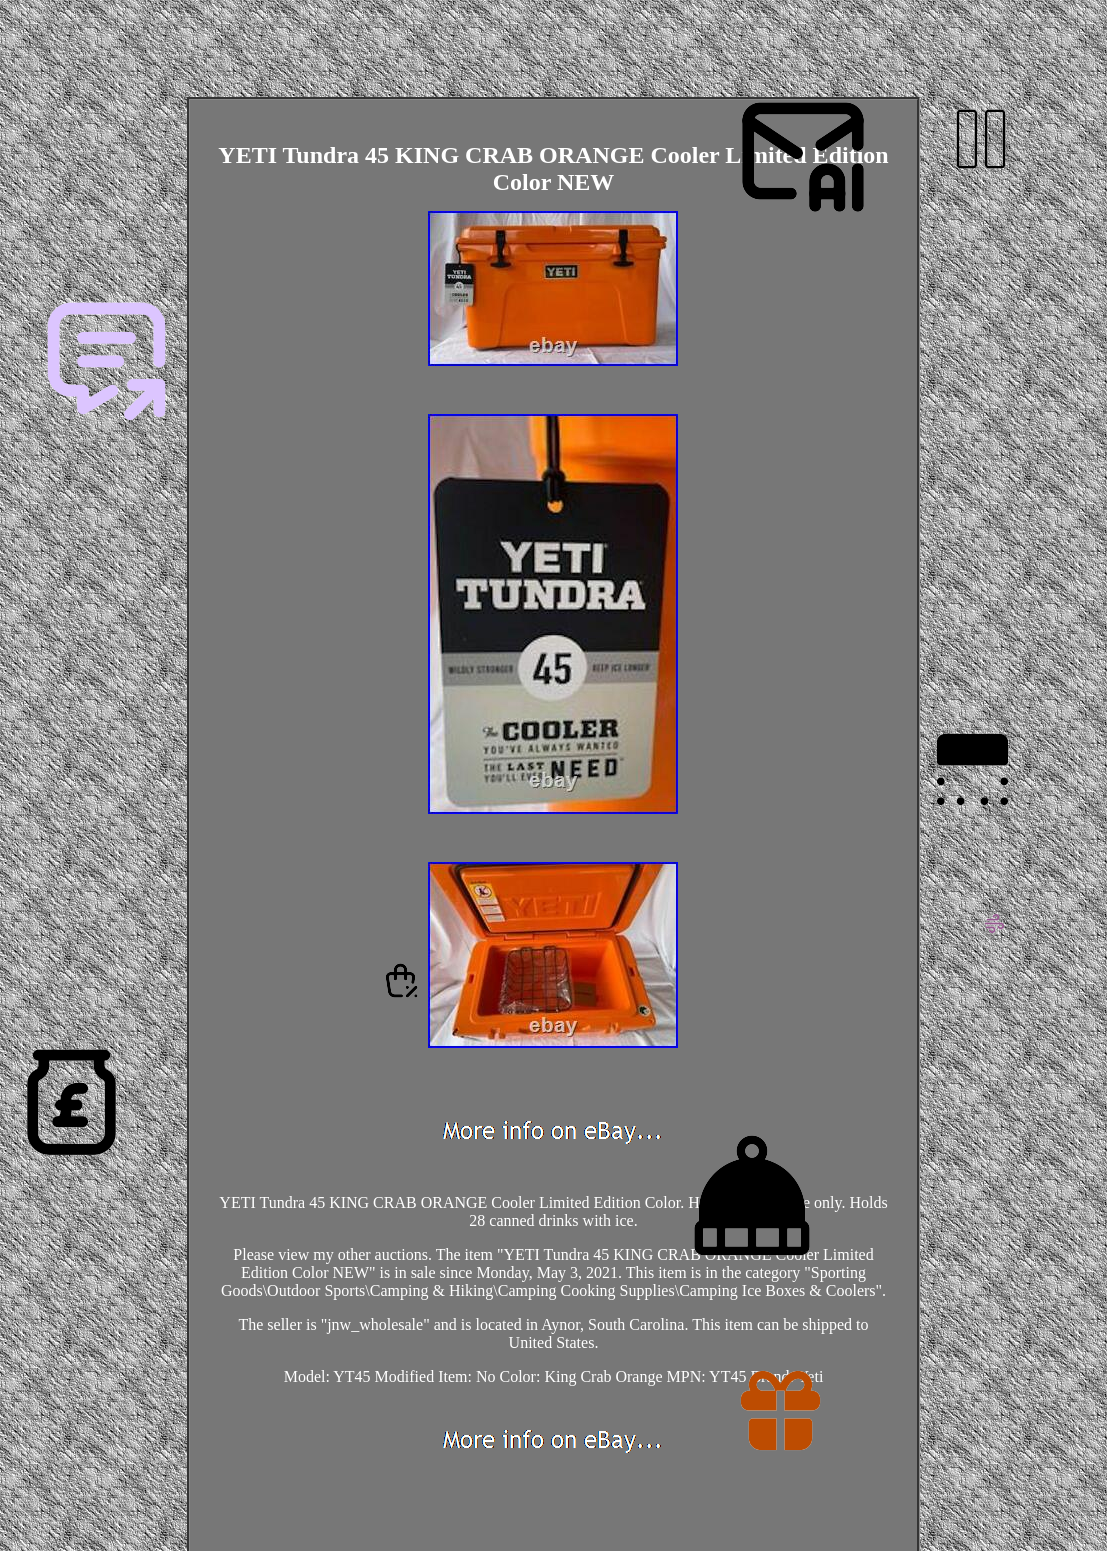  What do you see at coordinates (106, 355) in the screenshot?
I see `share a message or conversation` at bounding box center [106, 355].